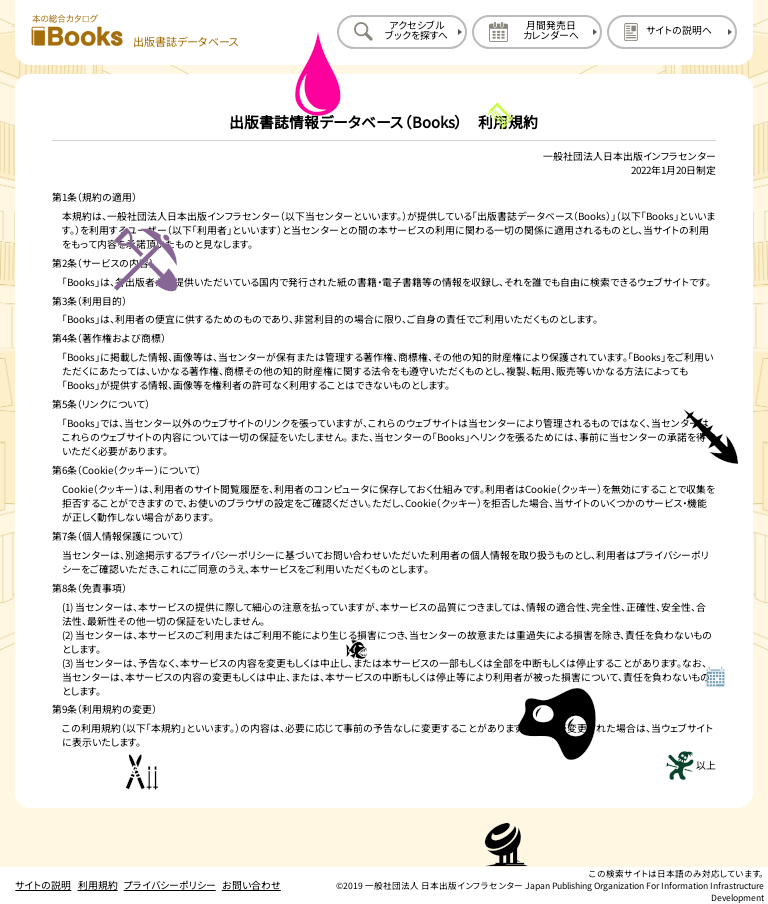  I want to click on select a barbed arrow projectile type, so click(710, 436).